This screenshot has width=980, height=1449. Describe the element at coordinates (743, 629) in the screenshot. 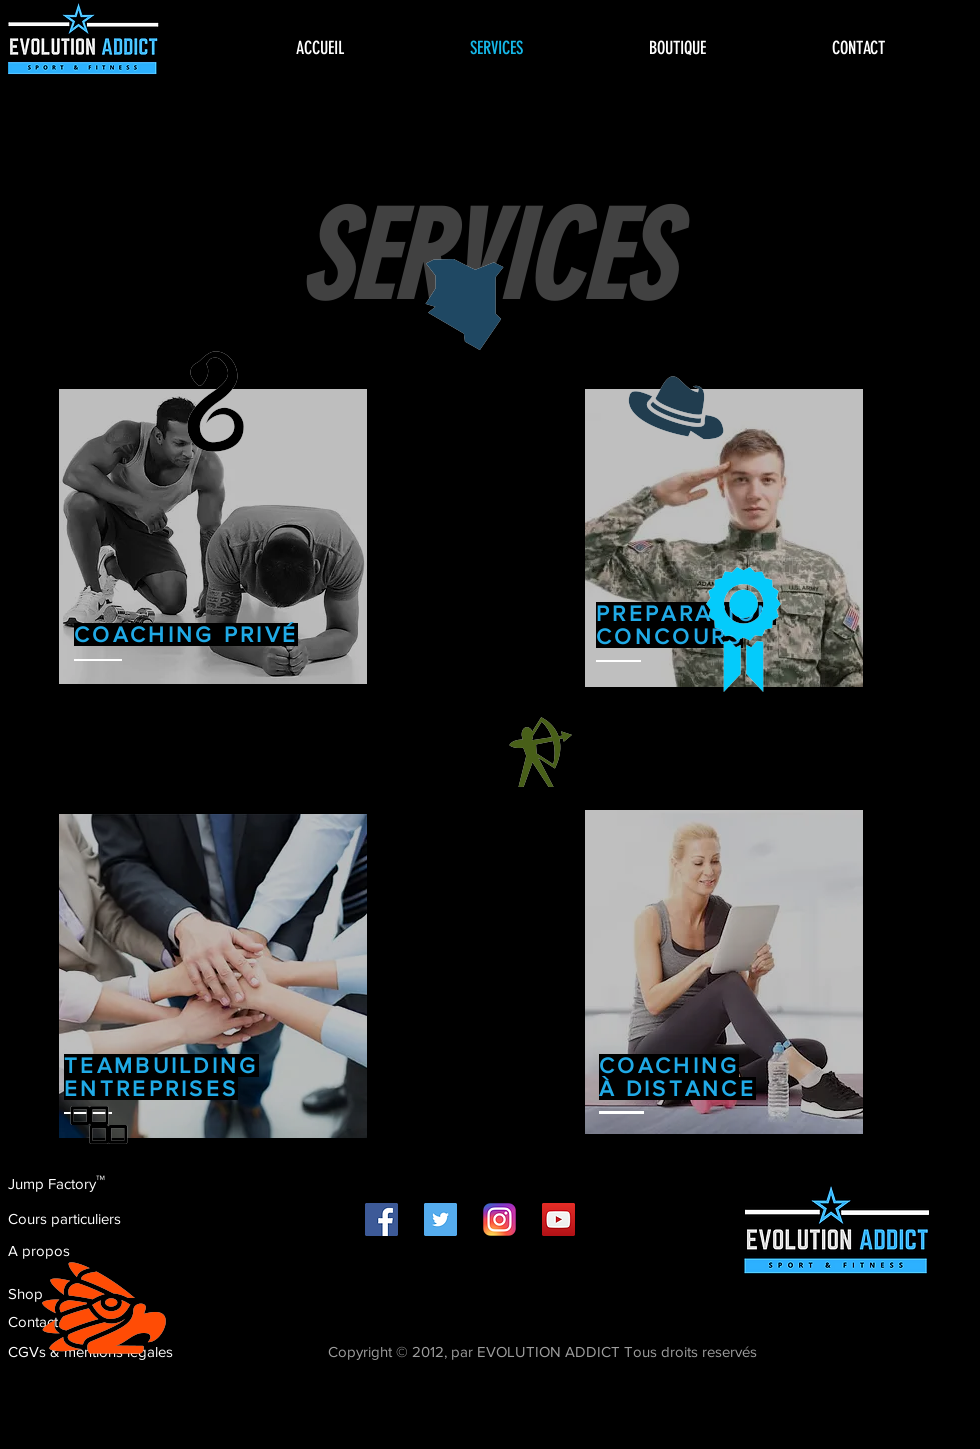

I see `view your achievements or awards` at that location.